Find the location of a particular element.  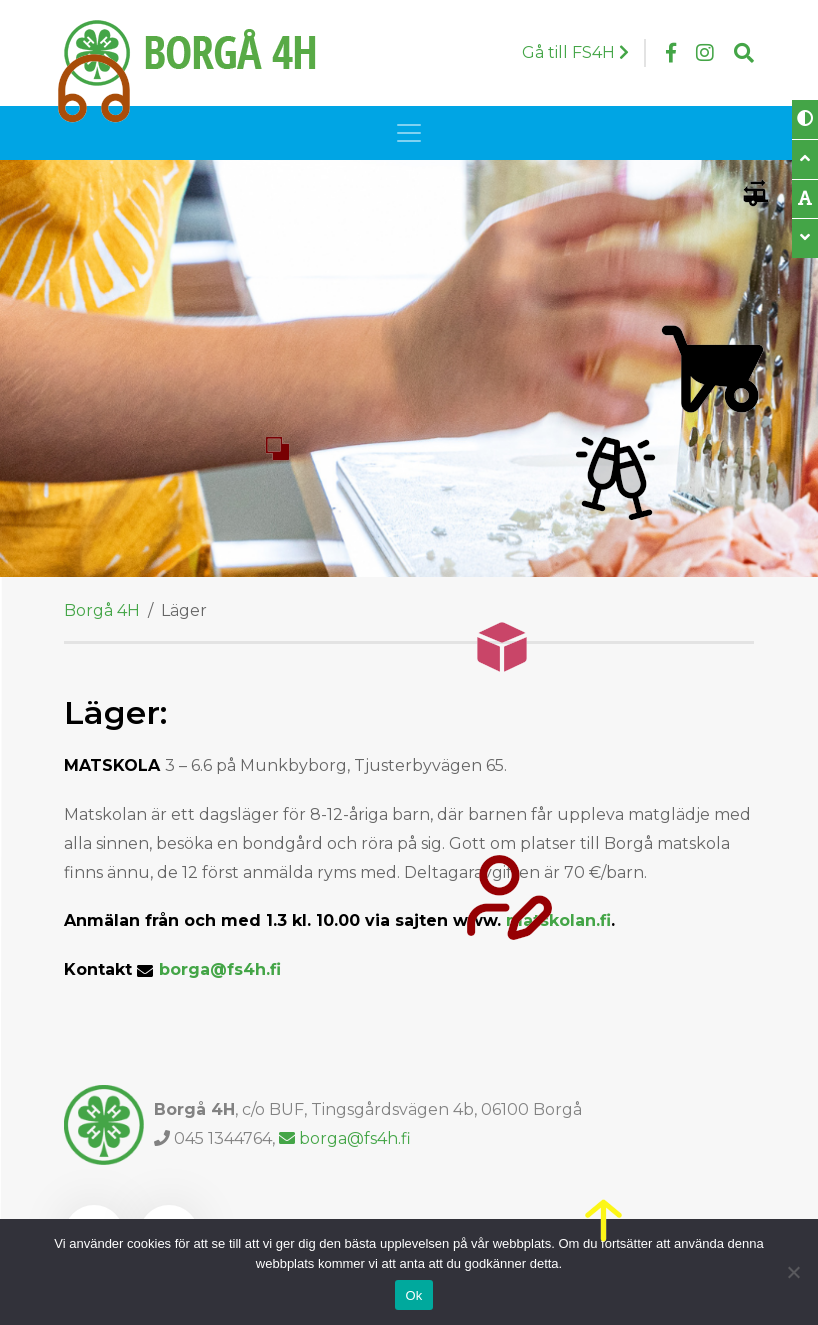

access audio or music settings is located at coordinates (94, 90).